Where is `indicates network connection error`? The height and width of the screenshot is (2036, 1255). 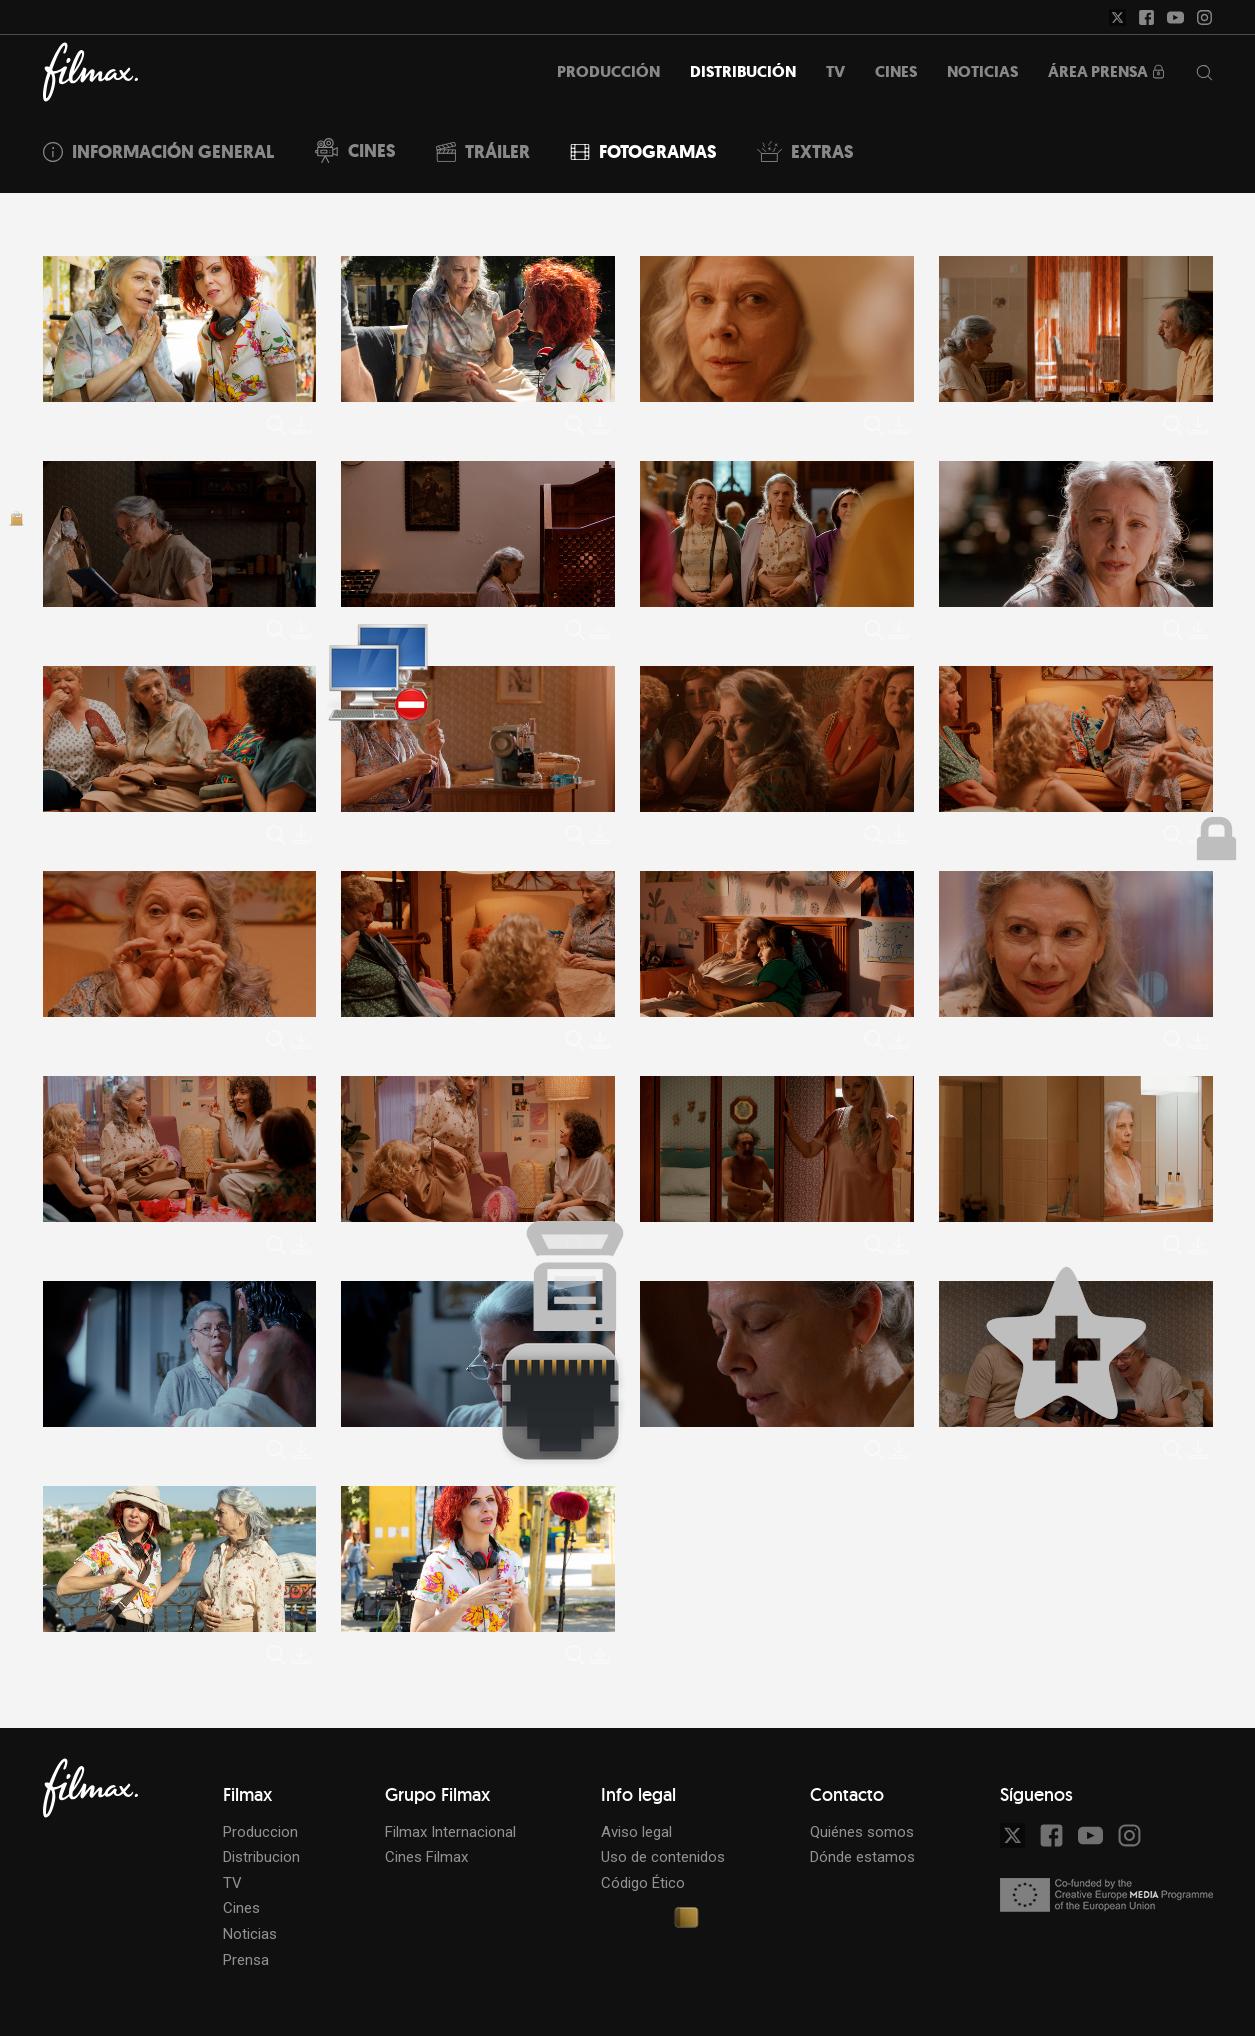
indicates network connection error is located at coordinates (377, 672).